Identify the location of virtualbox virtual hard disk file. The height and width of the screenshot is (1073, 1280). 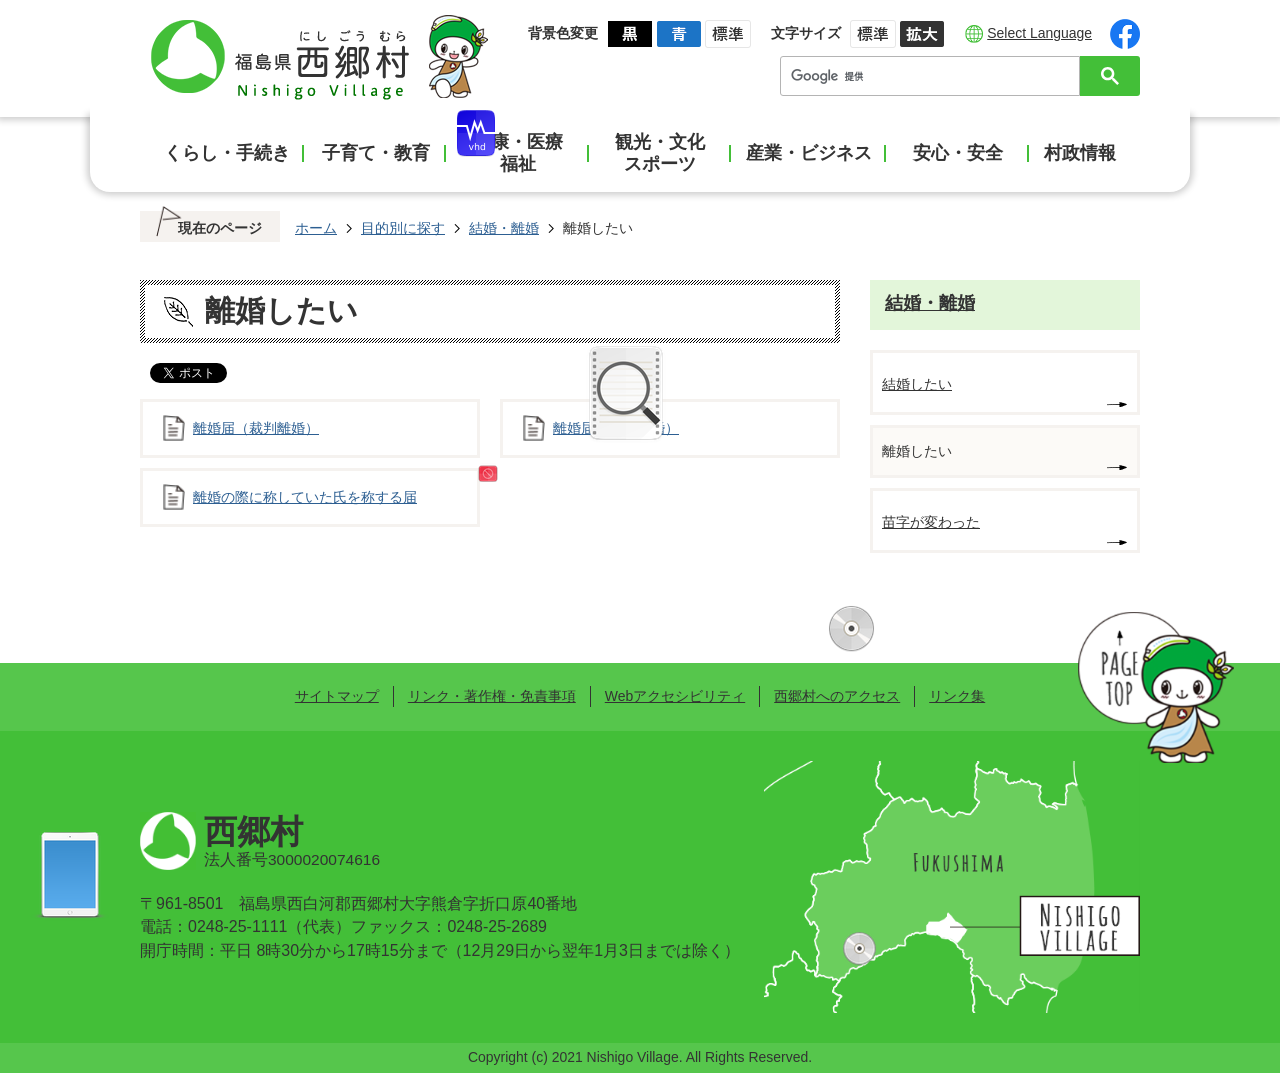
(476, 133).